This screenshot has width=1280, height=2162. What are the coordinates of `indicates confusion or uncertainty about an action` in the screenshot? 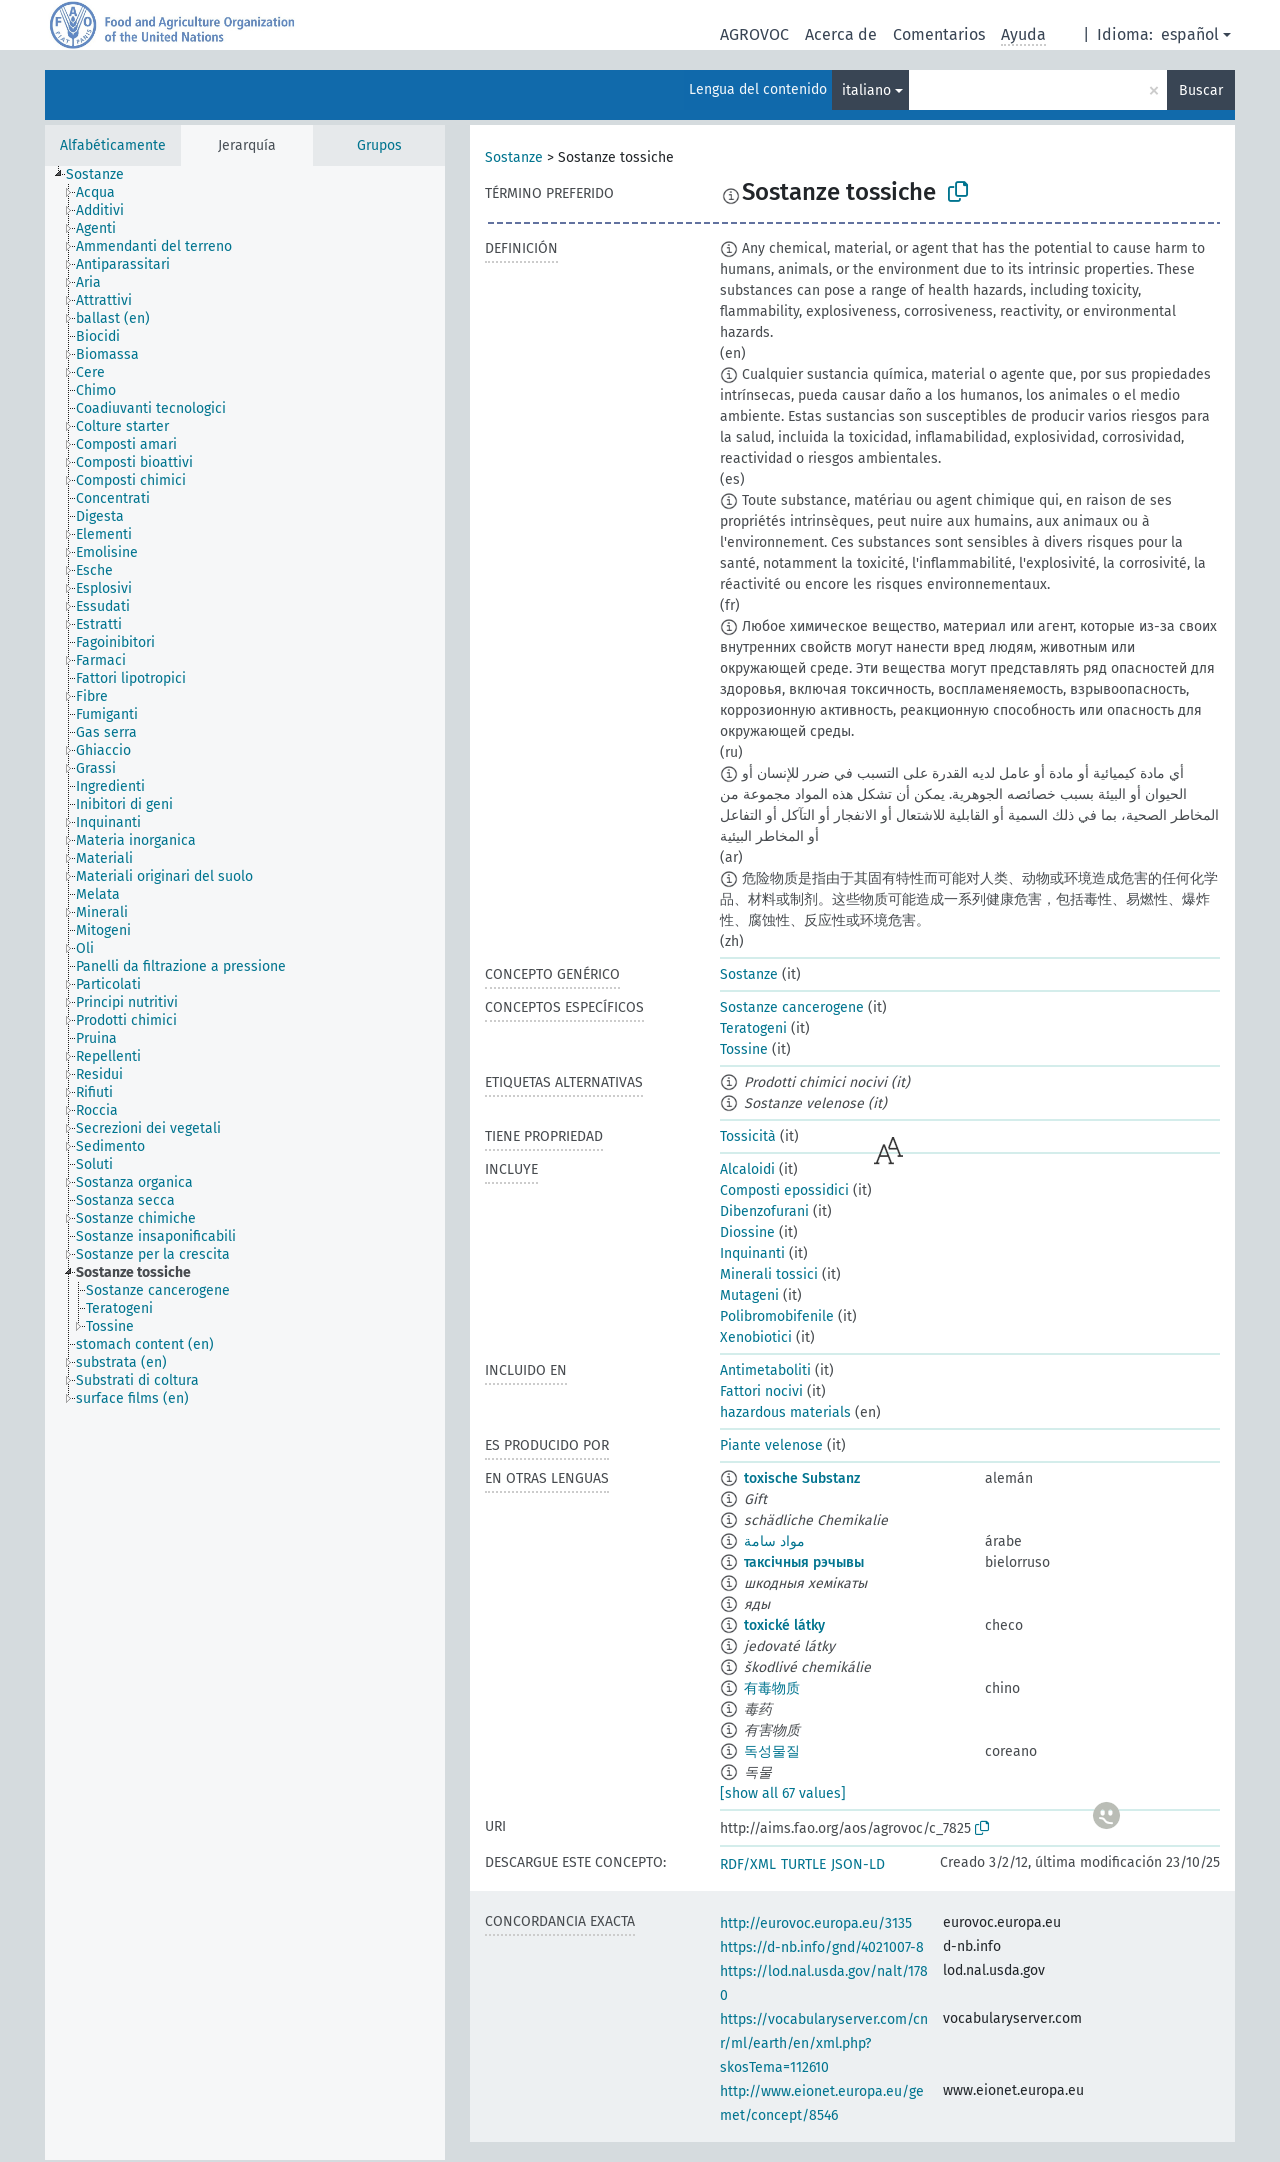 It's located at (1106, 1815).